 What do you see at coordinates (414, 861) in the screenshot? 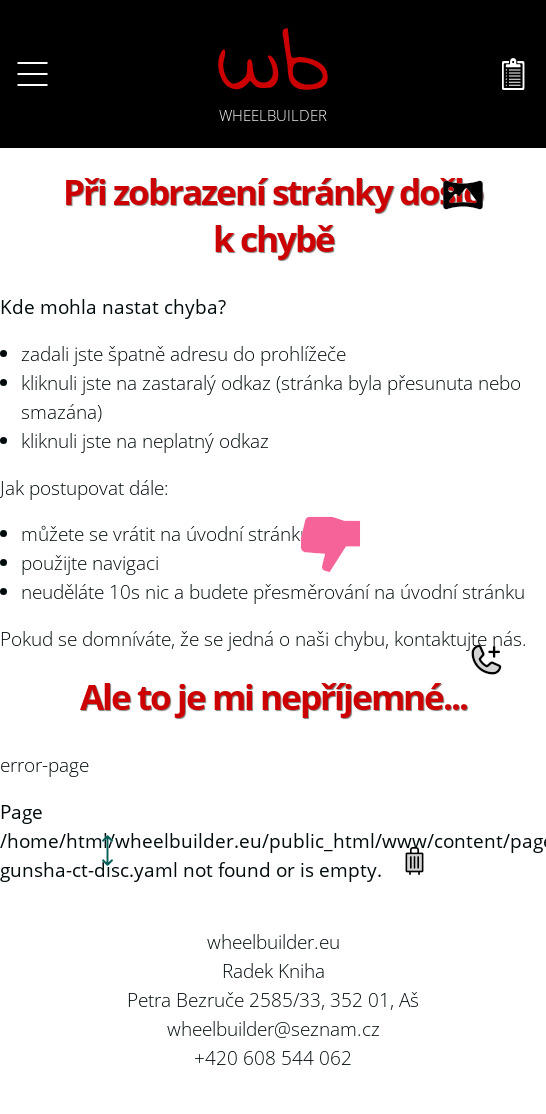
I see `access travel or trip planning features` at bounding box center [414, 861].